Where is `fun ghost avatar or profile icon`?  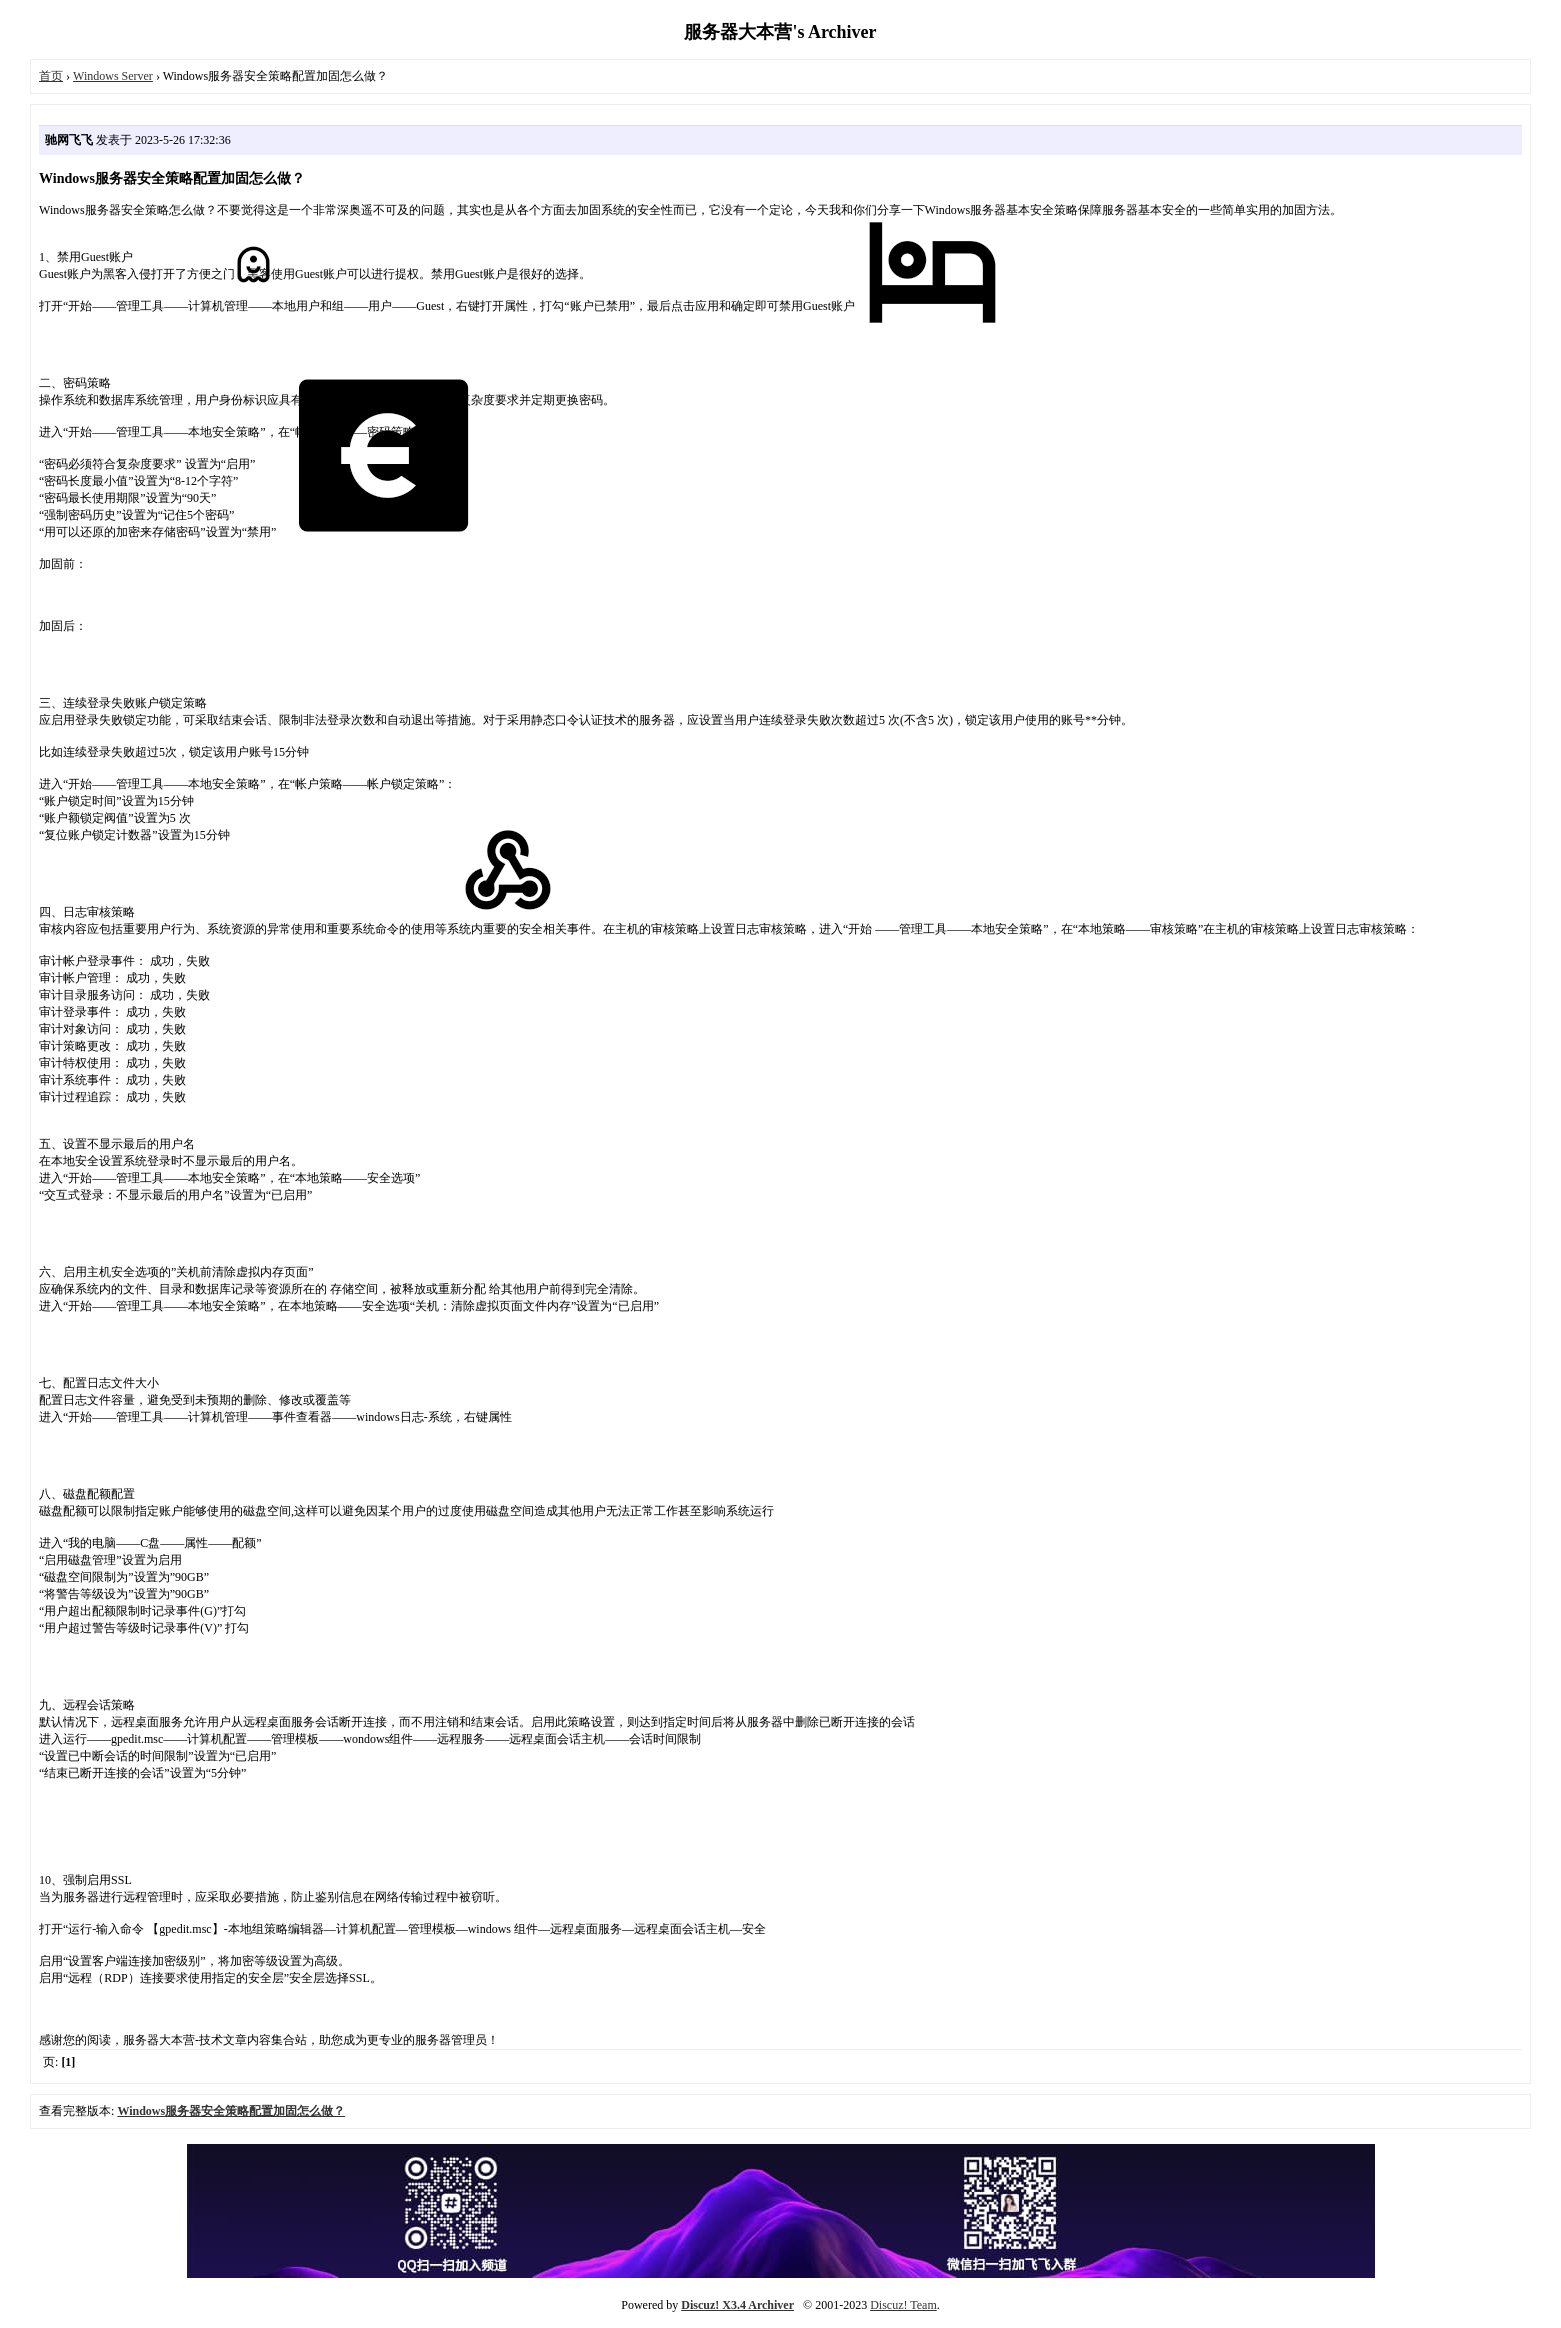 fun ghost avatar or profile icon is located at coordinates (253, 264).